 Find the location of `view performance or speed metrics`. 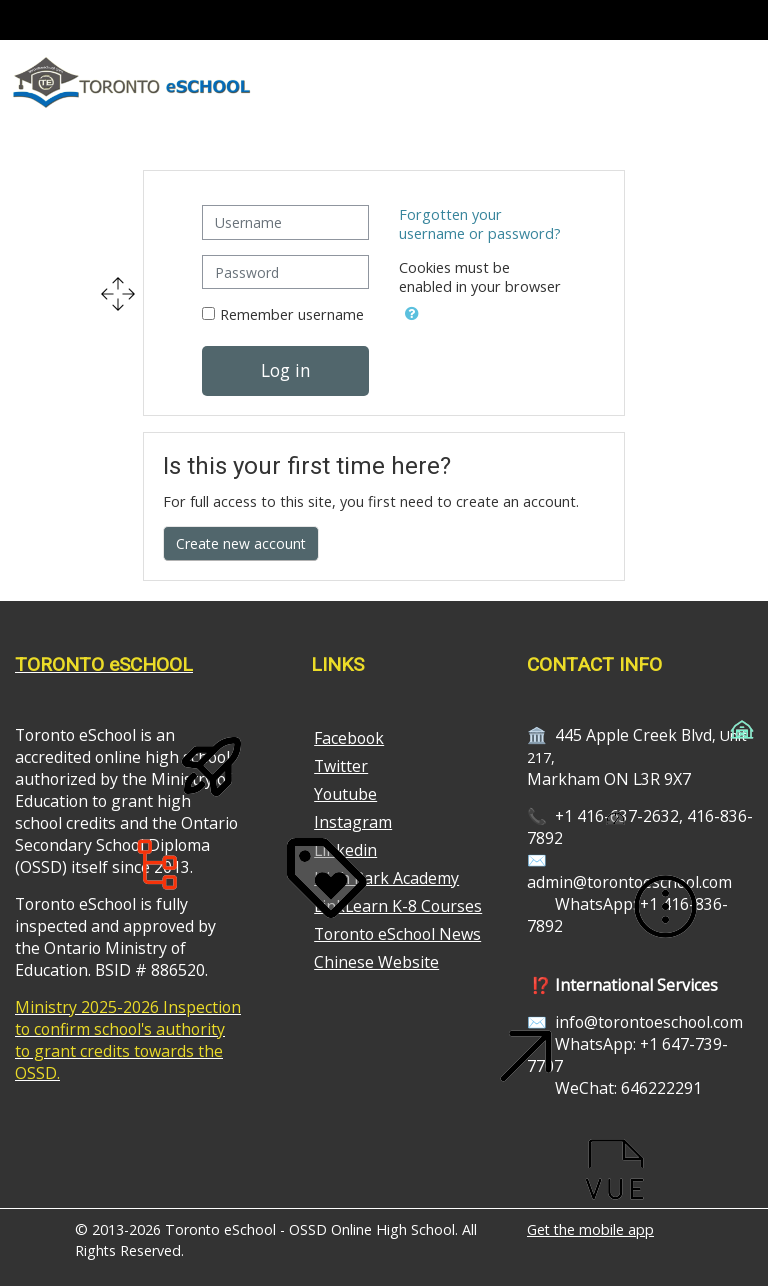

view performance or speed metrics is located at coordinates (615, 819).